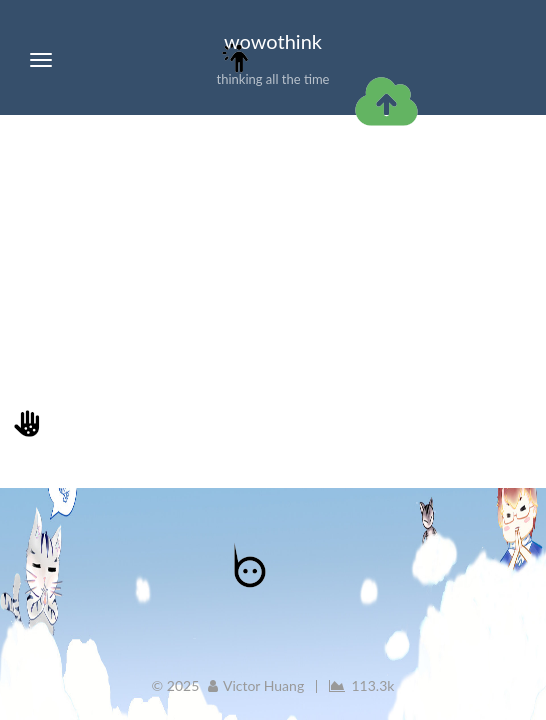  Describe the element at coordinates (386, 101) in the screenshot. I see `upload file to cloud storage` at that location.